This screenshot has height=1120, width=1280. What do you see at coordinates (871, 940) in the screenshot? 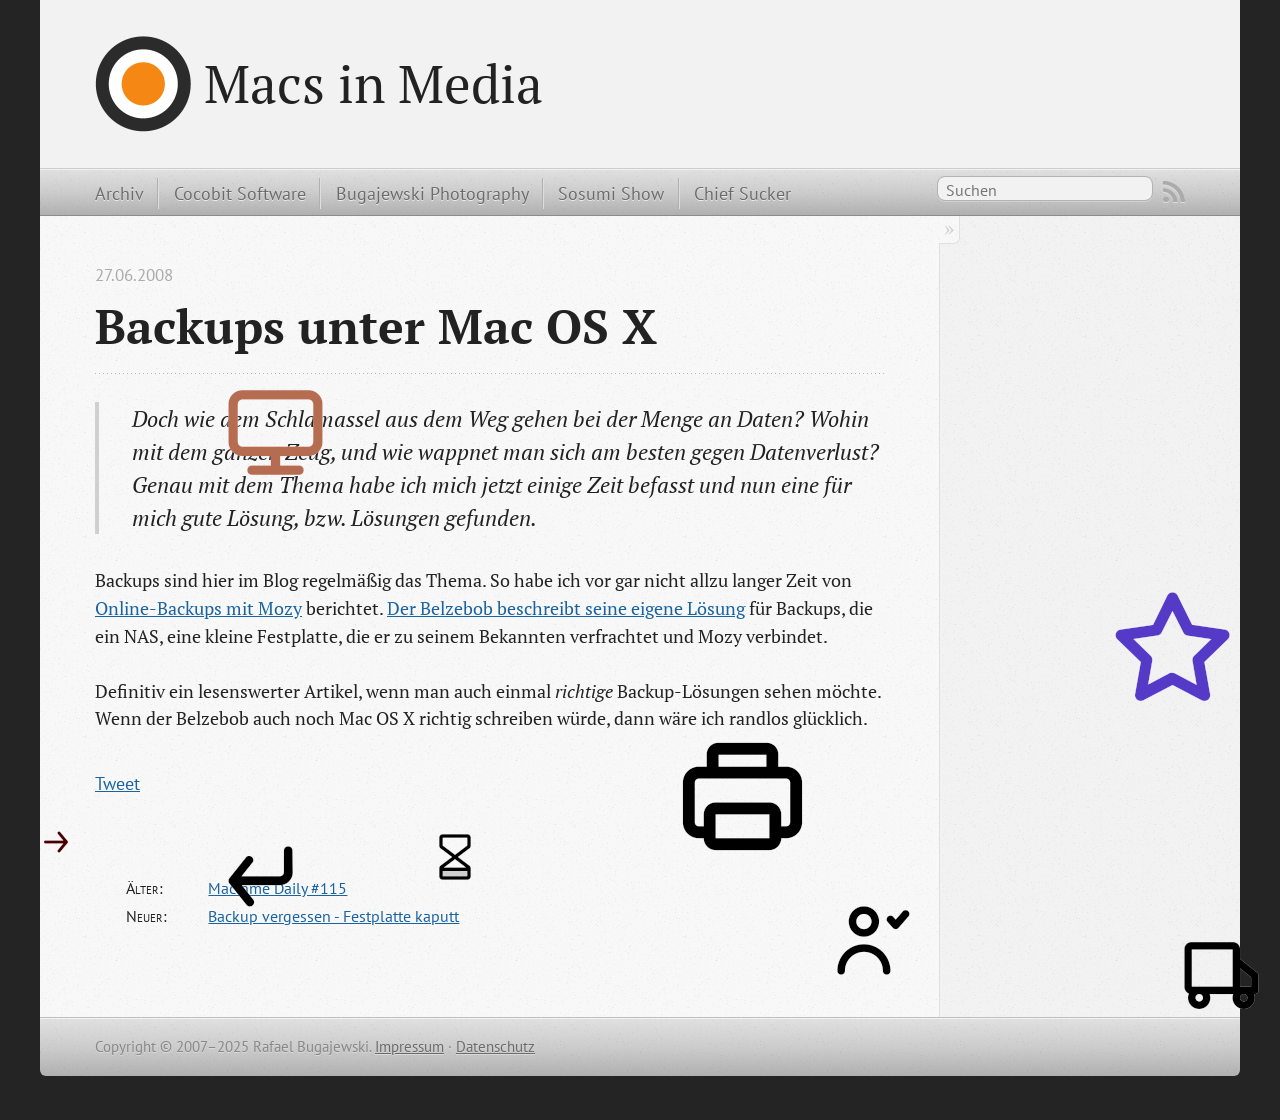
I see `user verification complete` at bounding box center [871, 940].